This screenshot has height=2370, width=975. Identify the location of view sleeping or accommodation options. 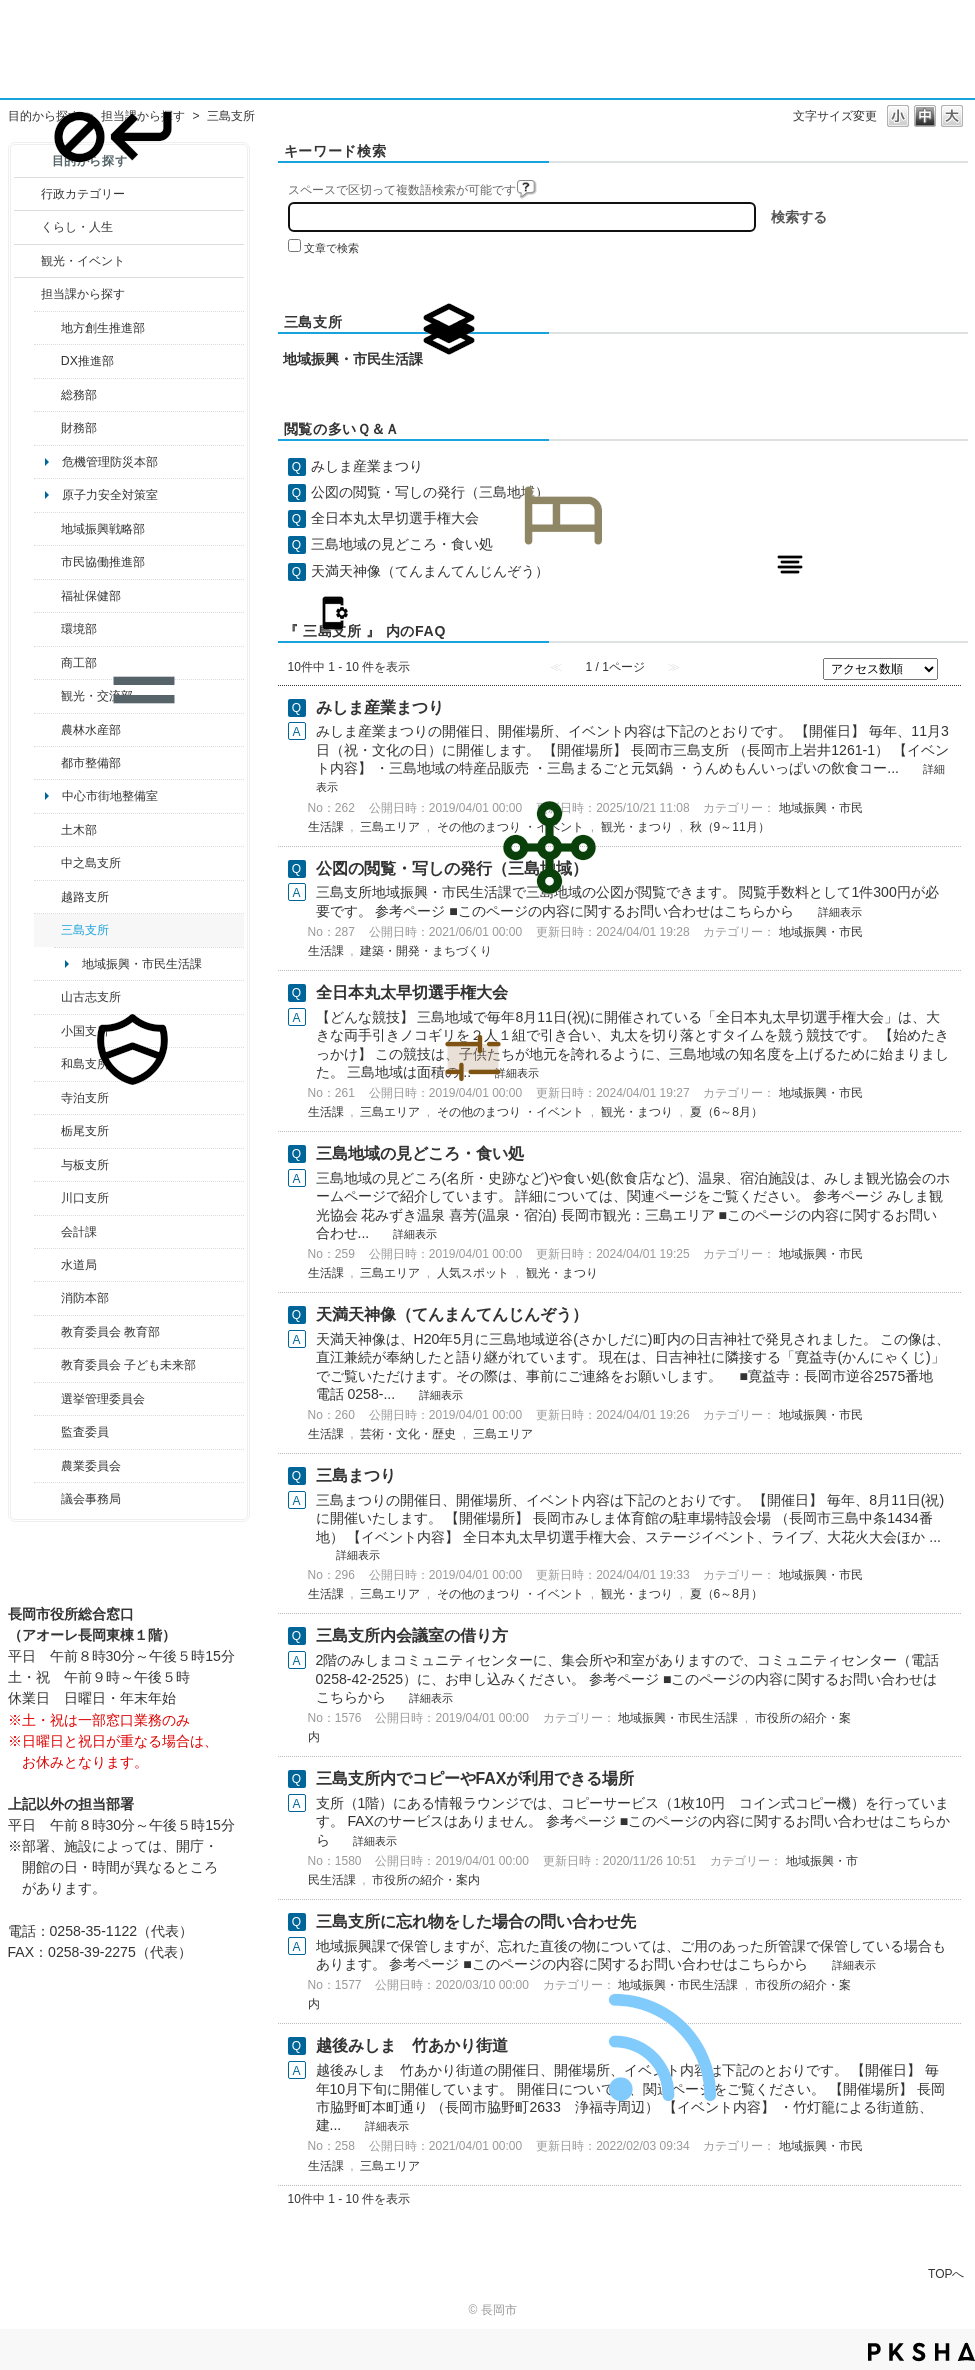
(561, 515).